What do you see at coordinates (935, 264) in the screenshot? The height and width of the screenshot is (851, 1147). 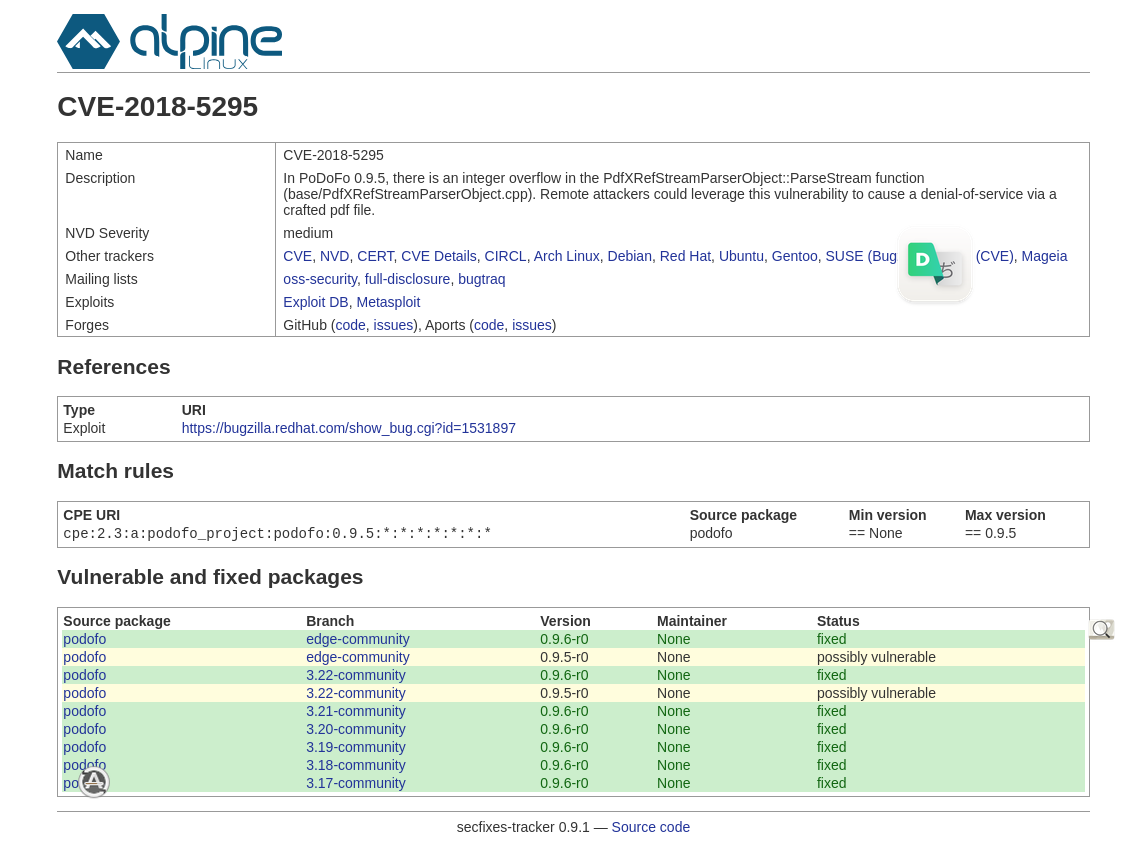 I see `open dialect translation app` at bounding box center [935, 264].